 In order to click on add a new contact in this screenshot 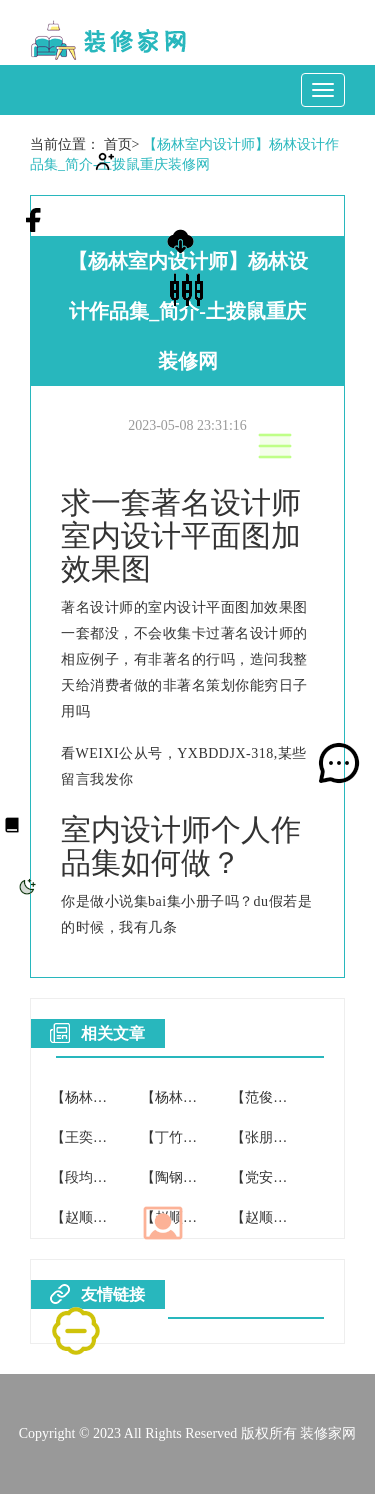, I will do `click(104, 161)`.